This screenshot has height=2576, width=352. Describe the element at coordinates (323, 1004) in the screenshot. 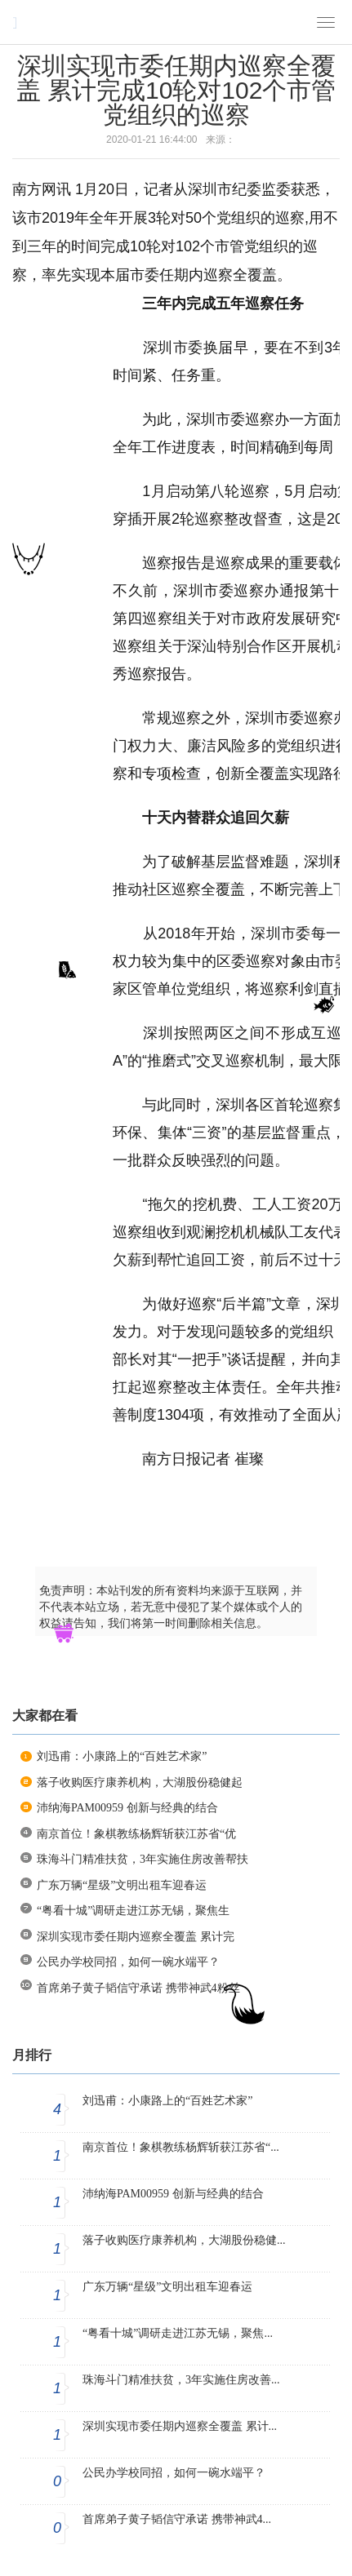

I see `deep sea or ocean-themed game element` at that location.